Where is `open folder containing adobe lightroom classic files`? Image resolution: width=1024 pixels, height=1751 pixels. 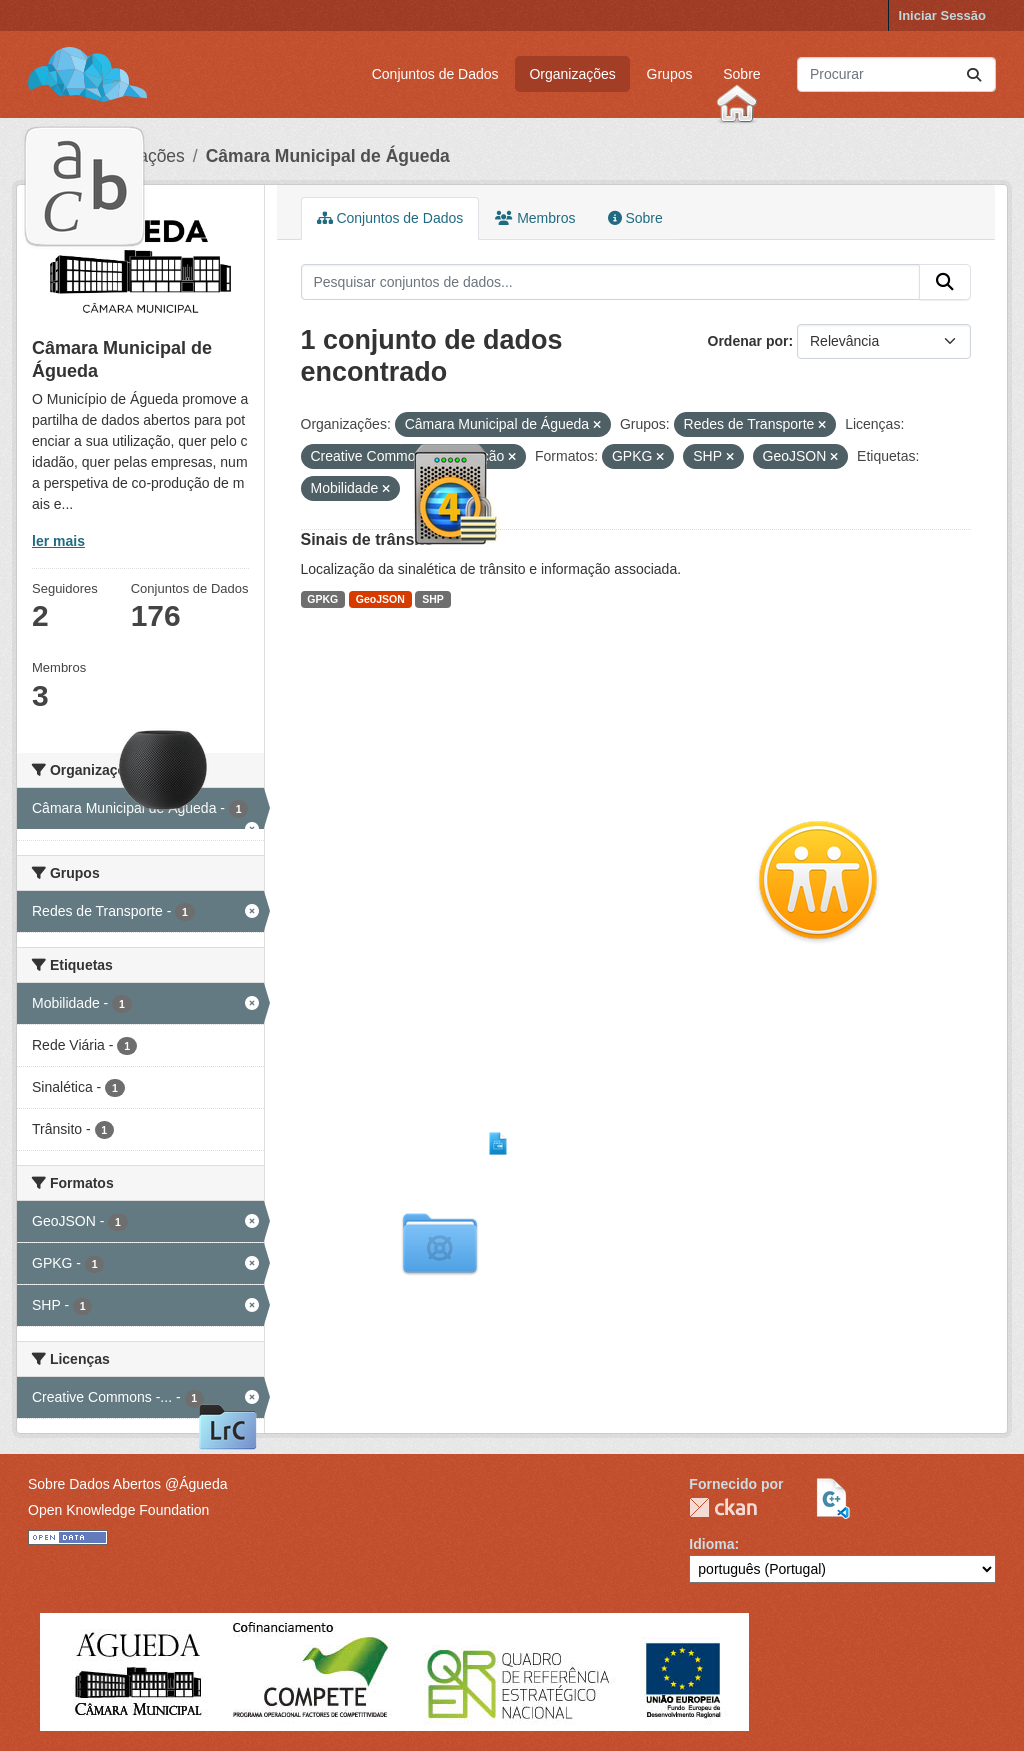 open folder containing adobe lightroom classic files is located at coordinates (227, 1428).